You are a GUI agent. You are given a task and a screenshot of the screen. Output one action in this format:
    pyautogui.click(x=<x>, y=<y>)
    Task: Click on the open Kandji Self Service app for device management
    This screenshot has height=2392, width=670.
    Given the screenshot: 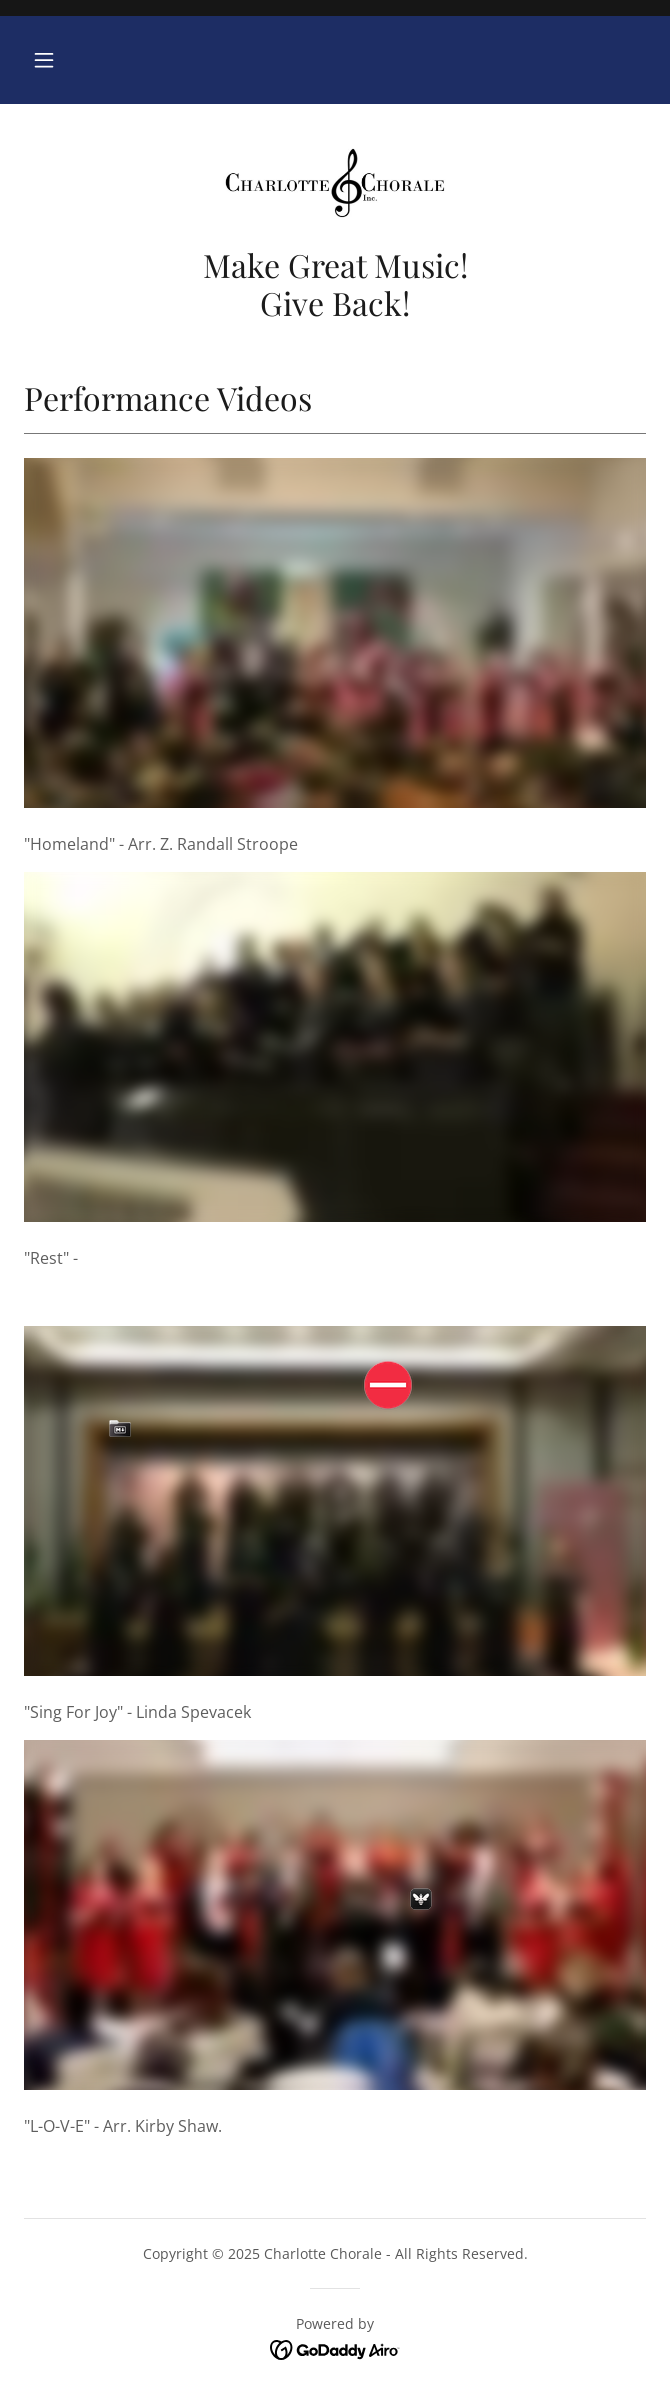 What is the action you would take?
    pyautogui.click(x=421, y=1899)
    